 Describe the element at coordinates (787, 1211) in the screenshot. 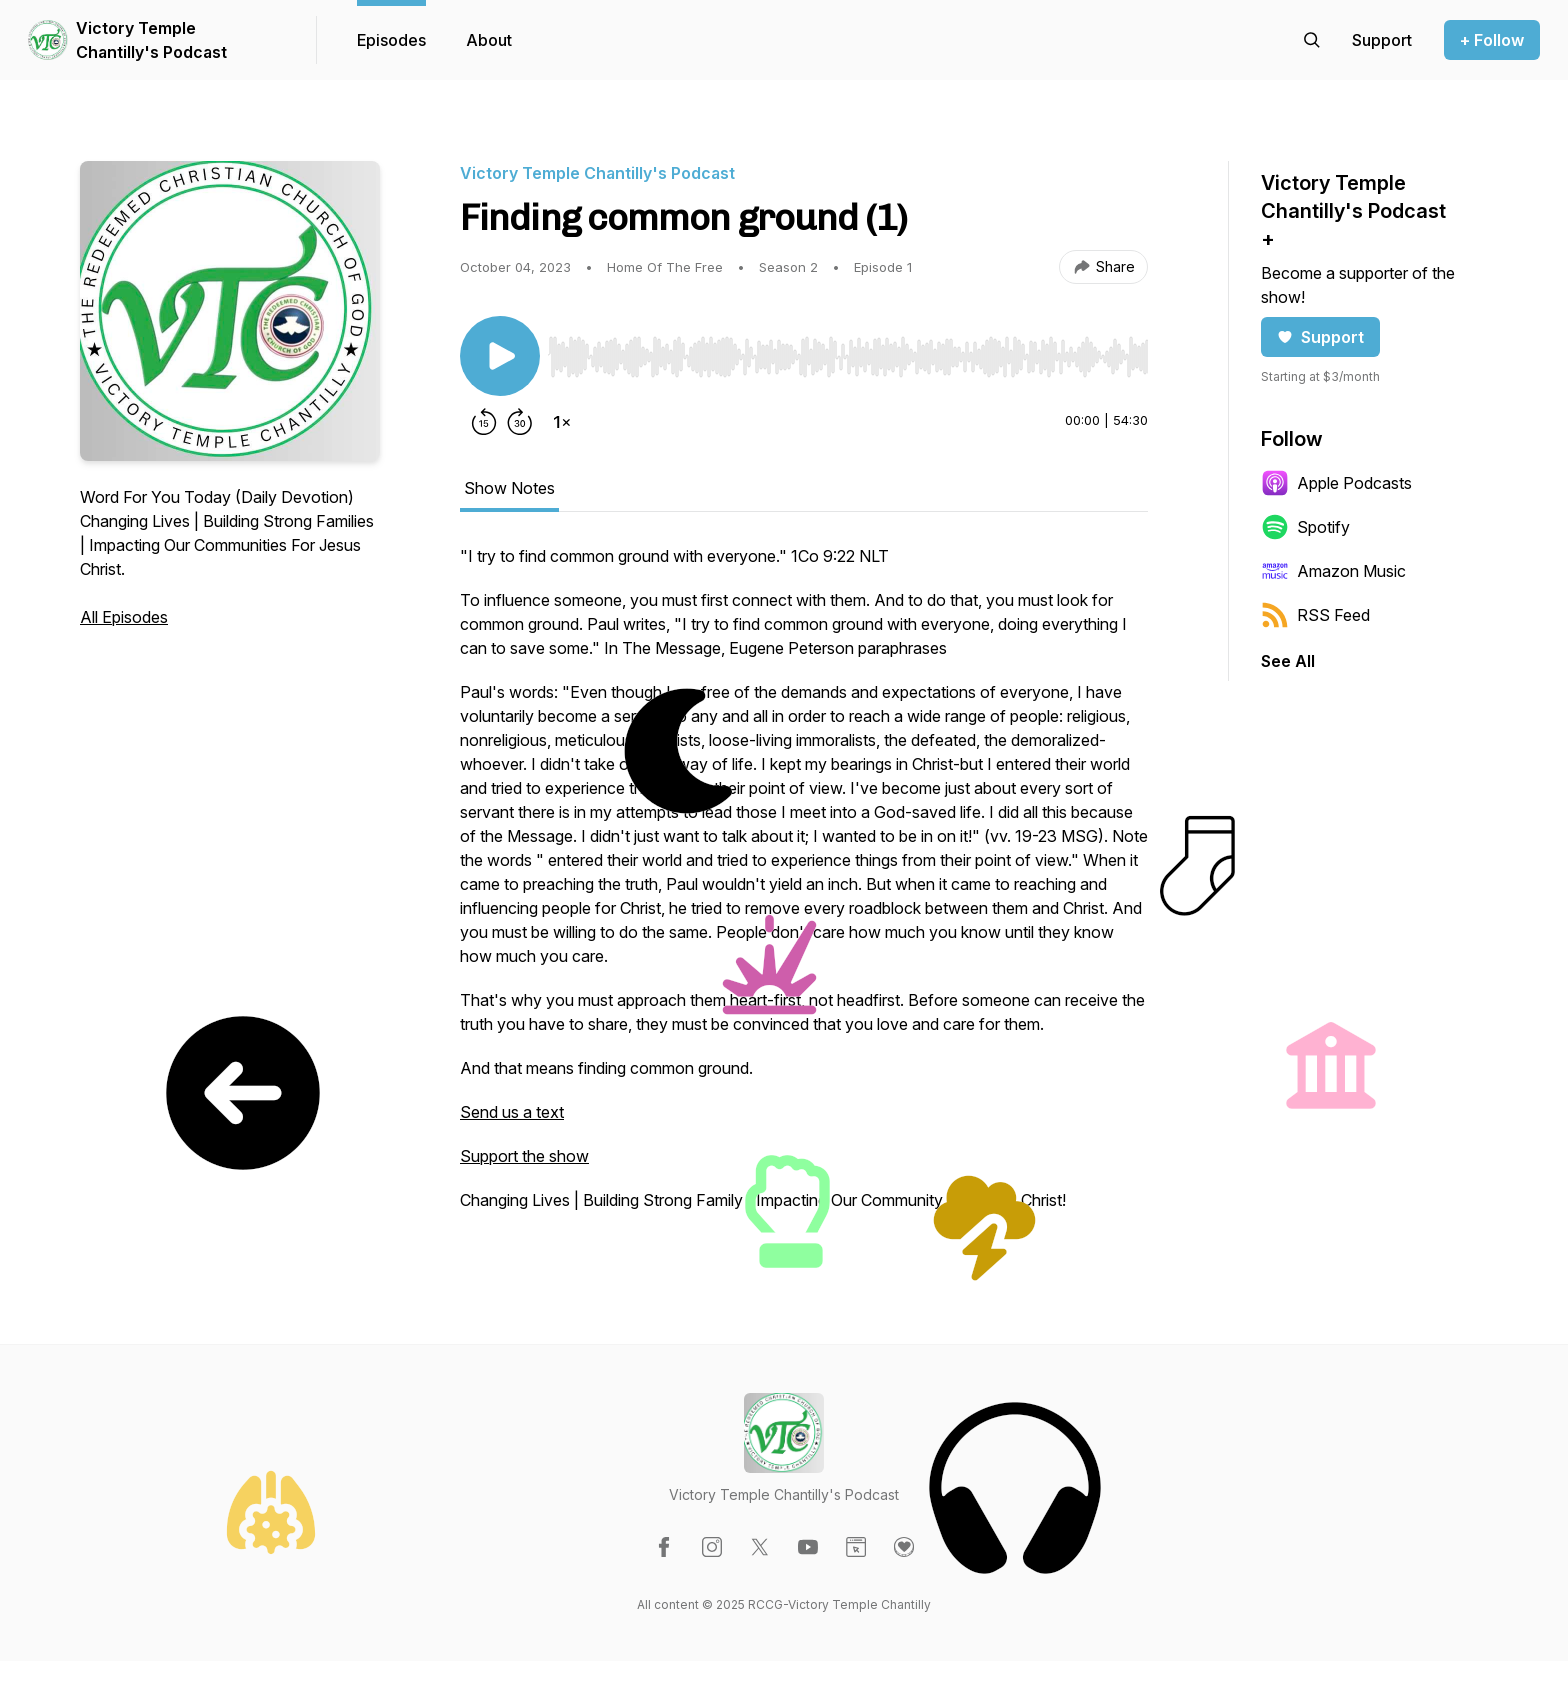

I see `indicate a fist bump or greeting gesture` at that location.